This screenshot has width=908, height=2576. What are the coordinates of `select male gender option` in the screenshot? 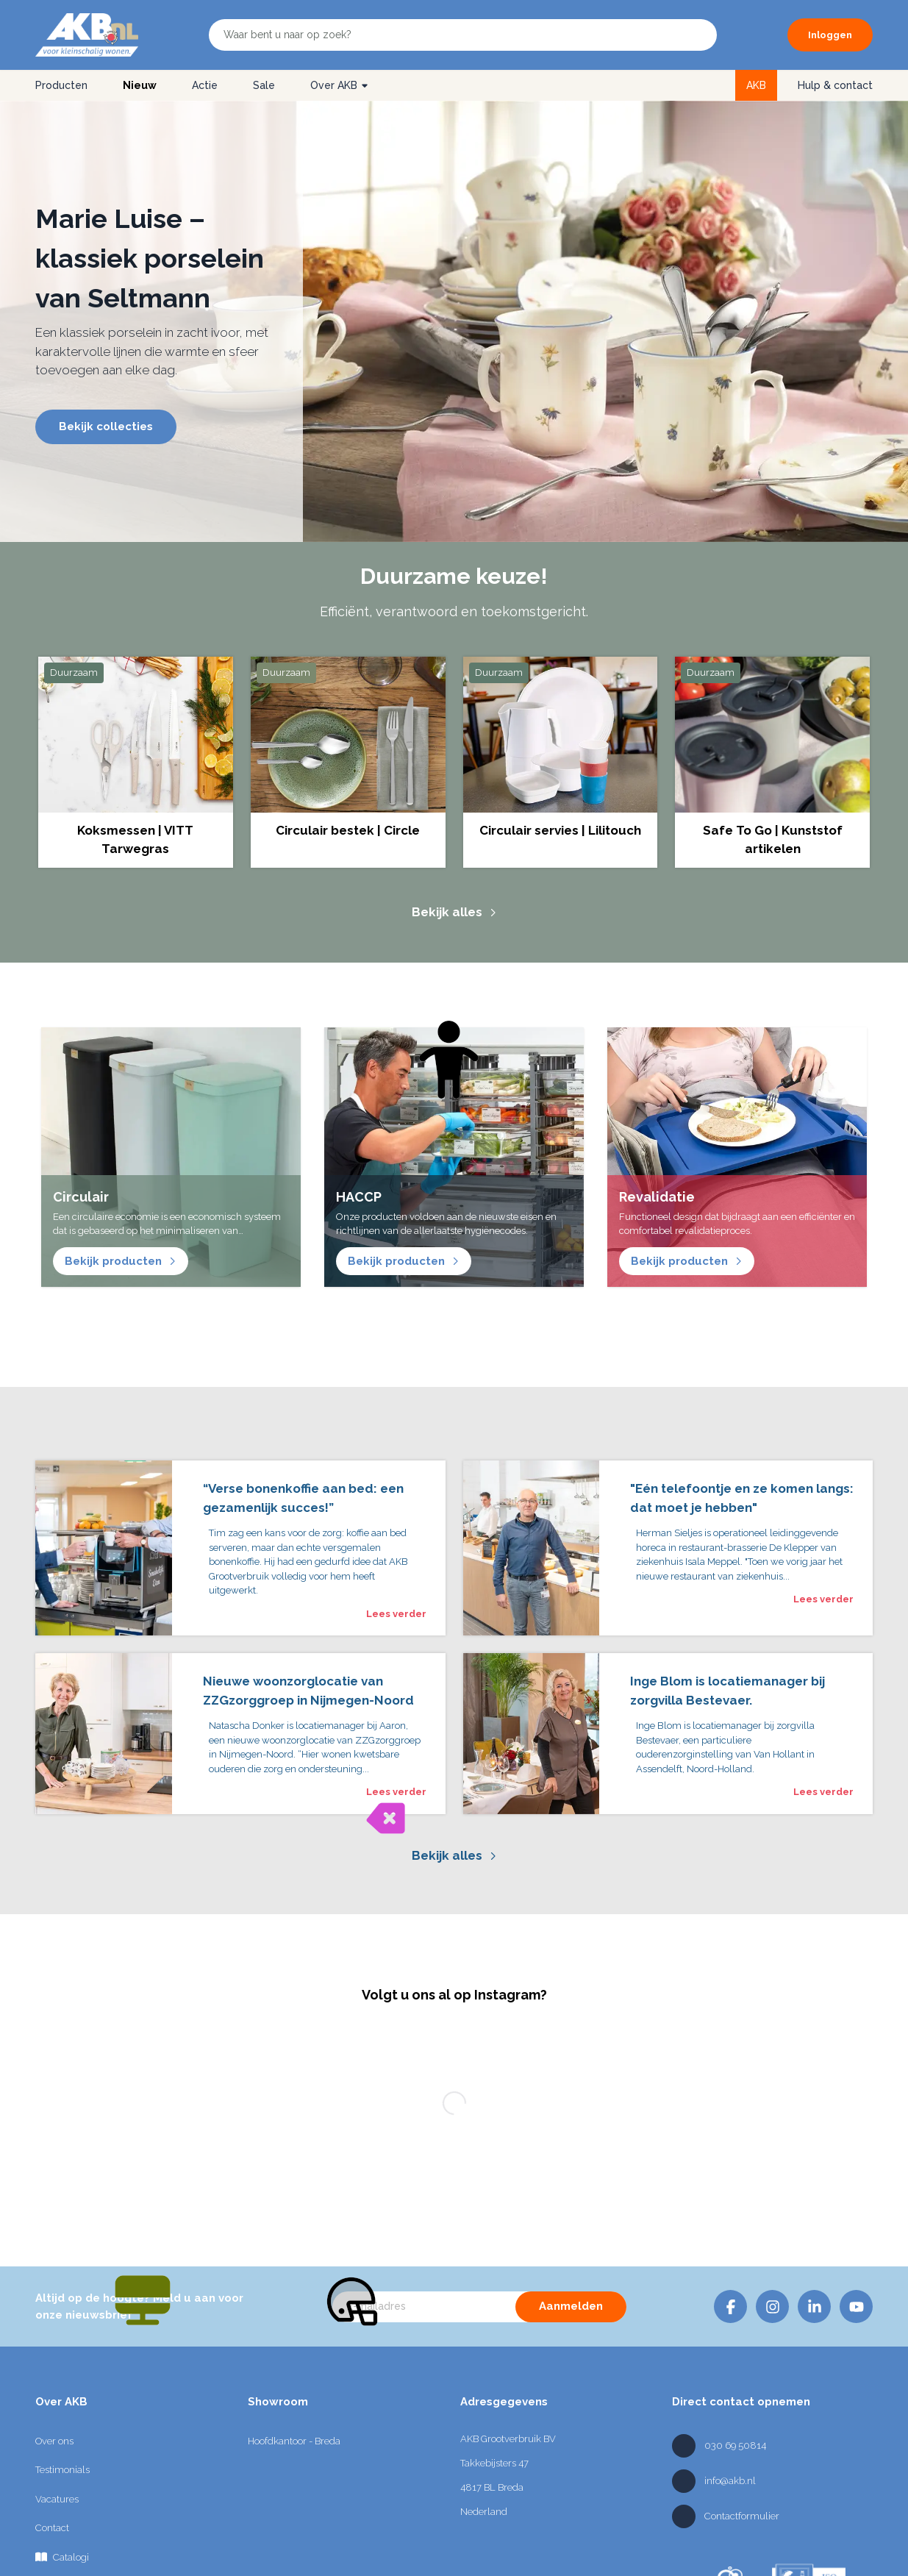 It's located at (448, 1061).